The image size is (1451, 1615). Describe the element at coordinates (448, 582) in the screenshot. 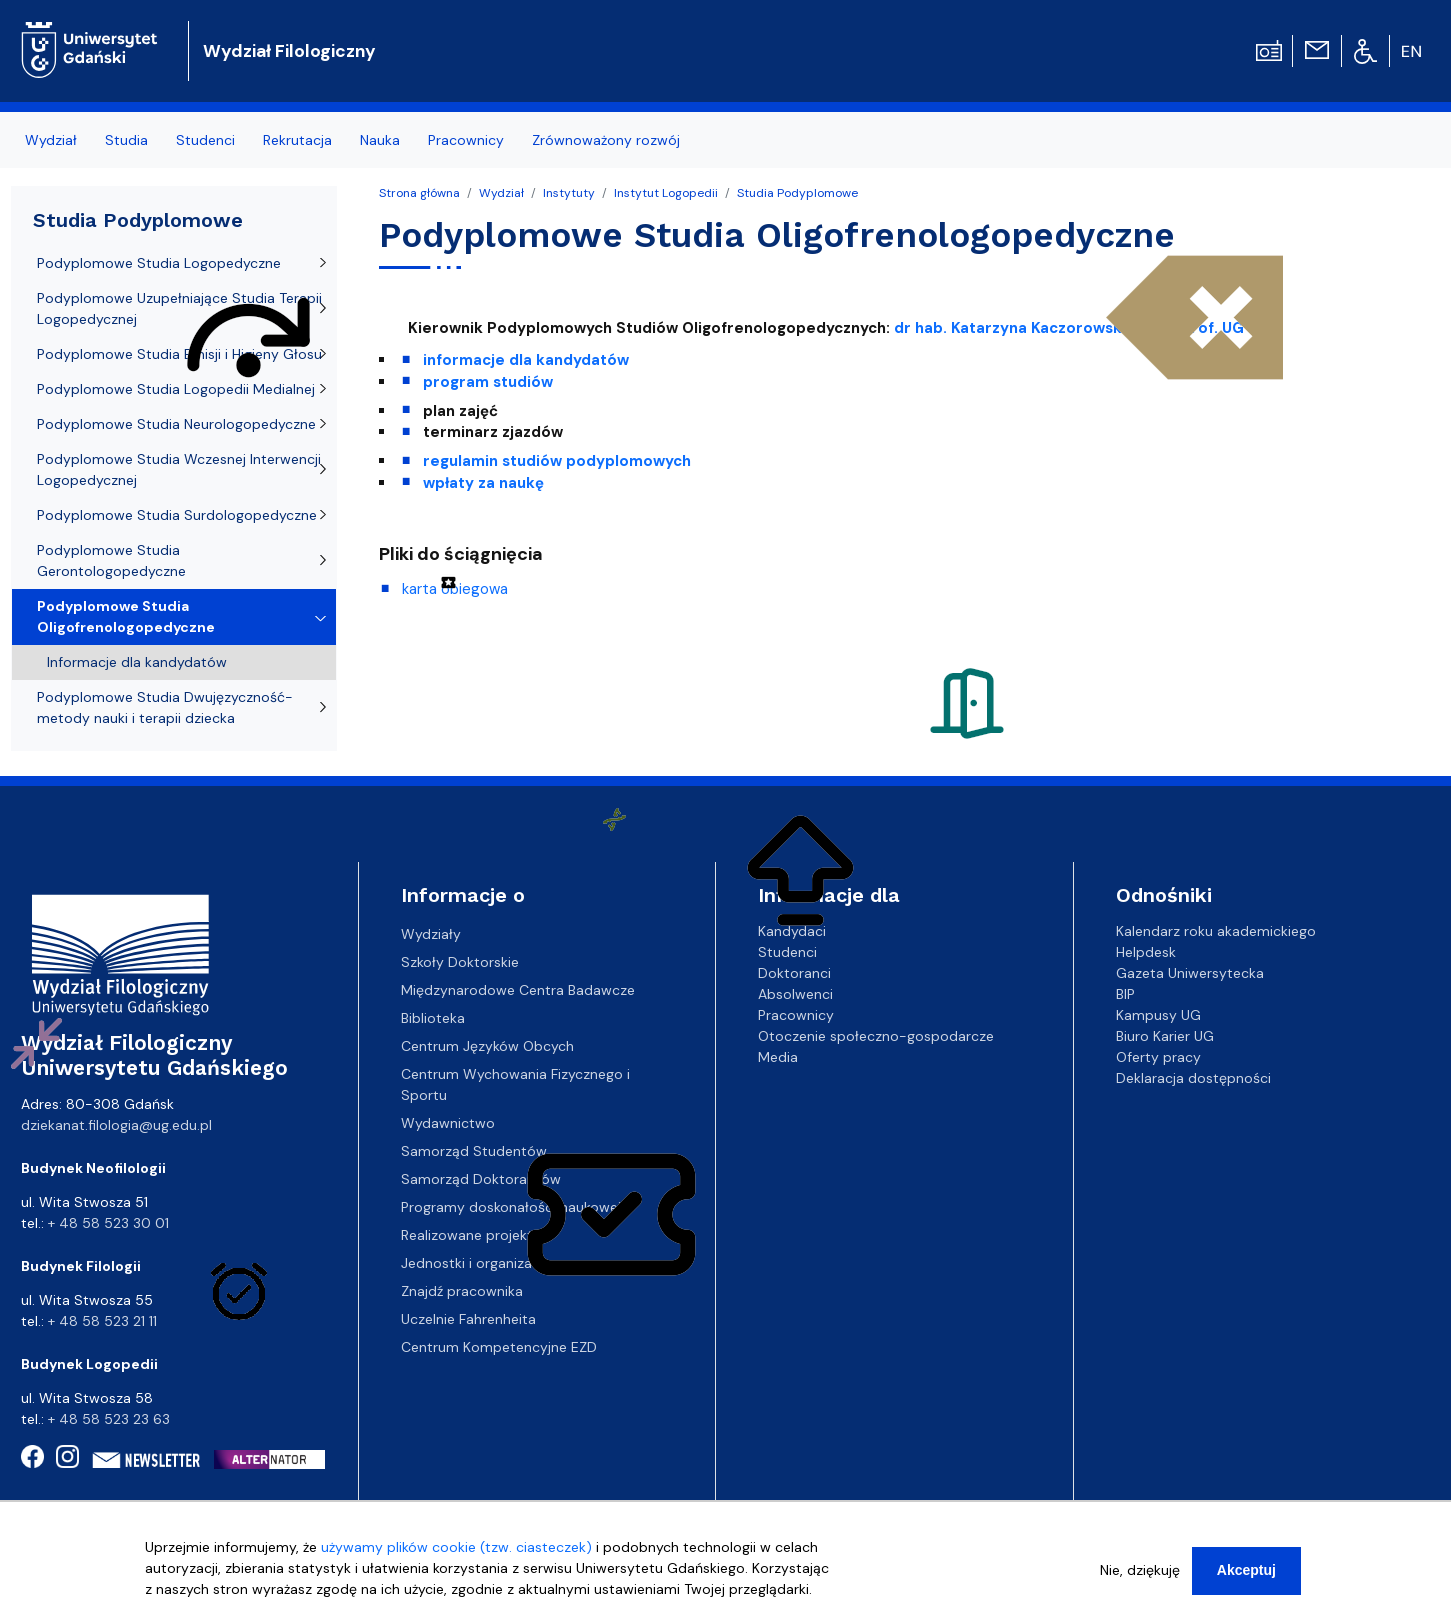

I see `browse local events and activities` at that location.